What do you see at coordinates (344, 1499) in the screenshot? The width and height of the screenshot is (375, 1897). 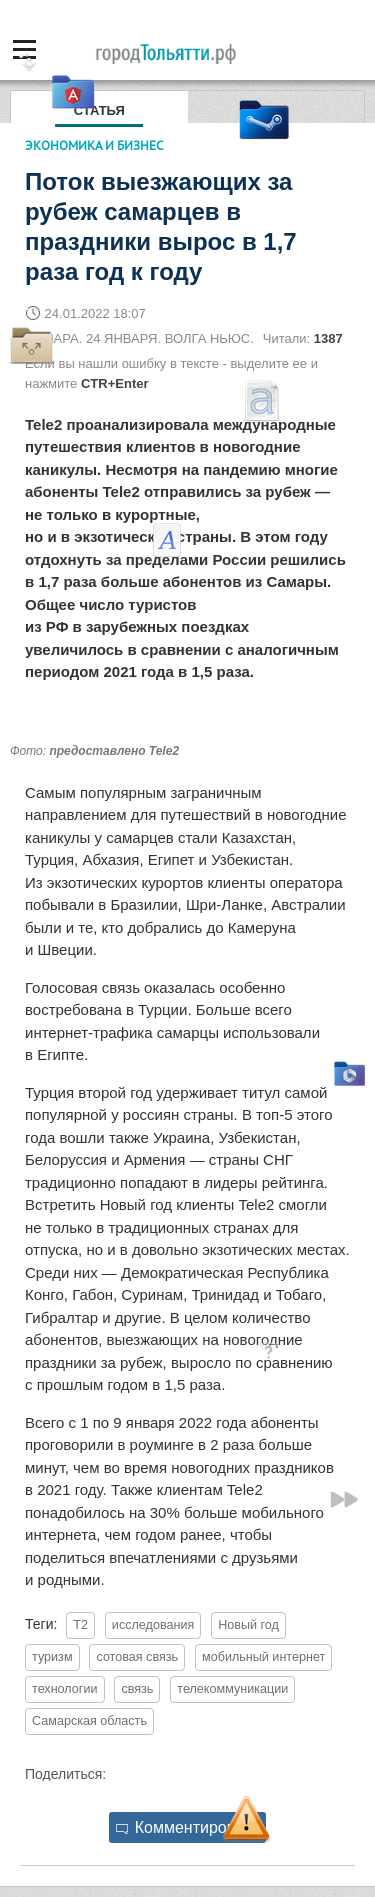 I see `skip forward in media playback` at bounding box center [344, 1499].